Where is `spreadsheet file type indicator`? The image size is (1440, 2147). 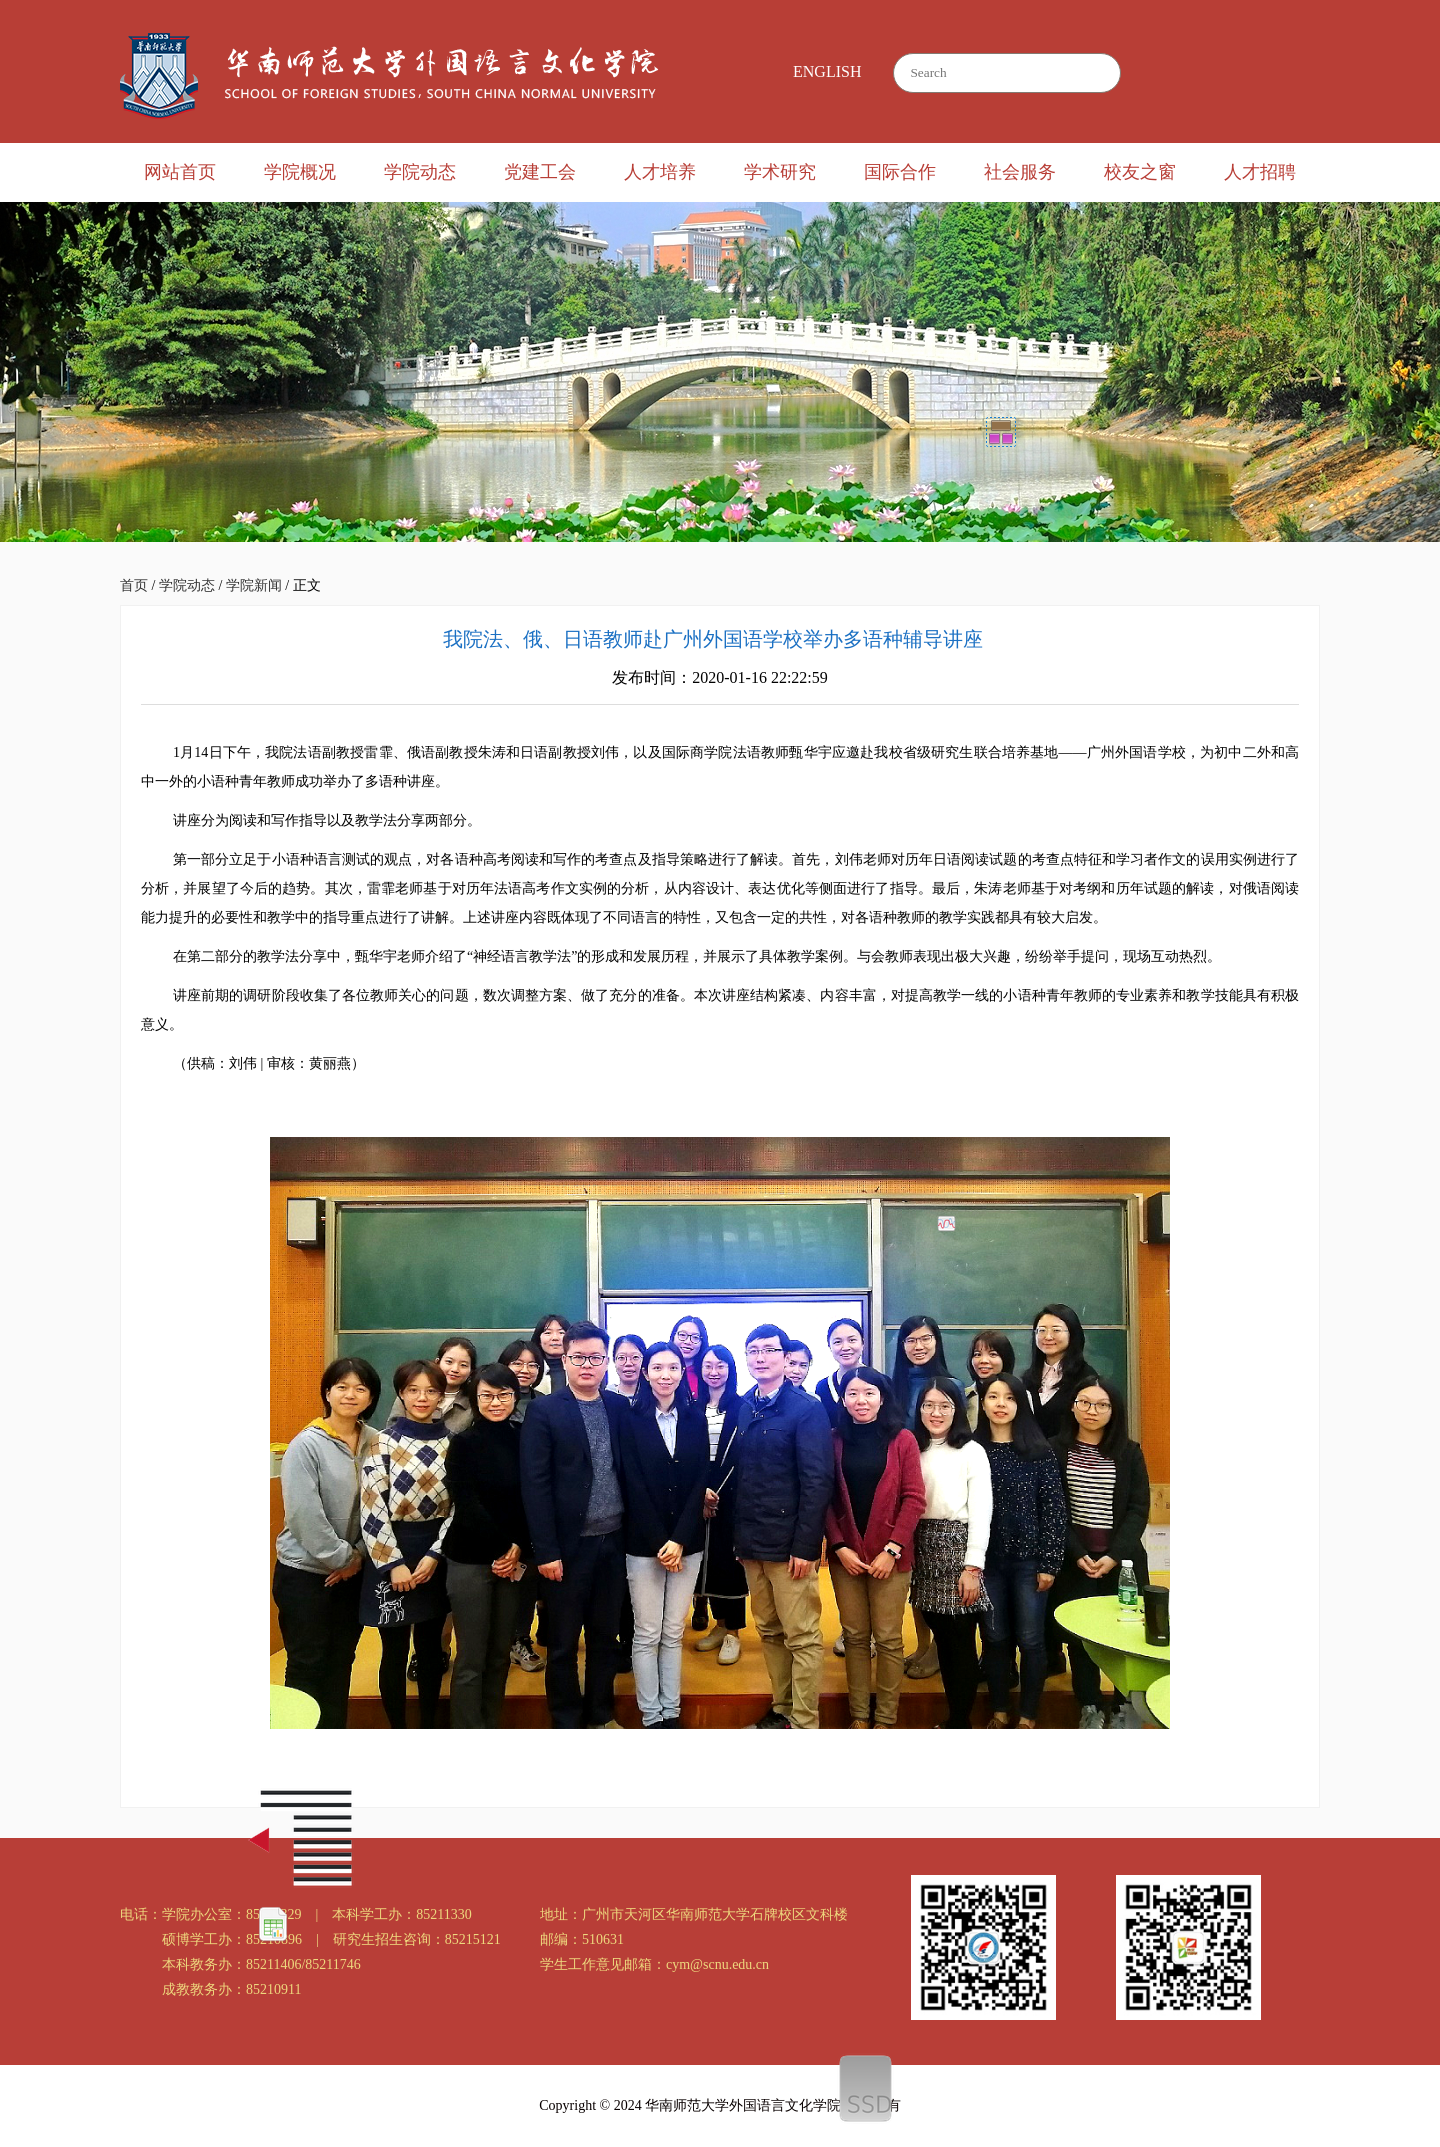 spreadsheet file type indicator is located at coordinates (273, 1924).